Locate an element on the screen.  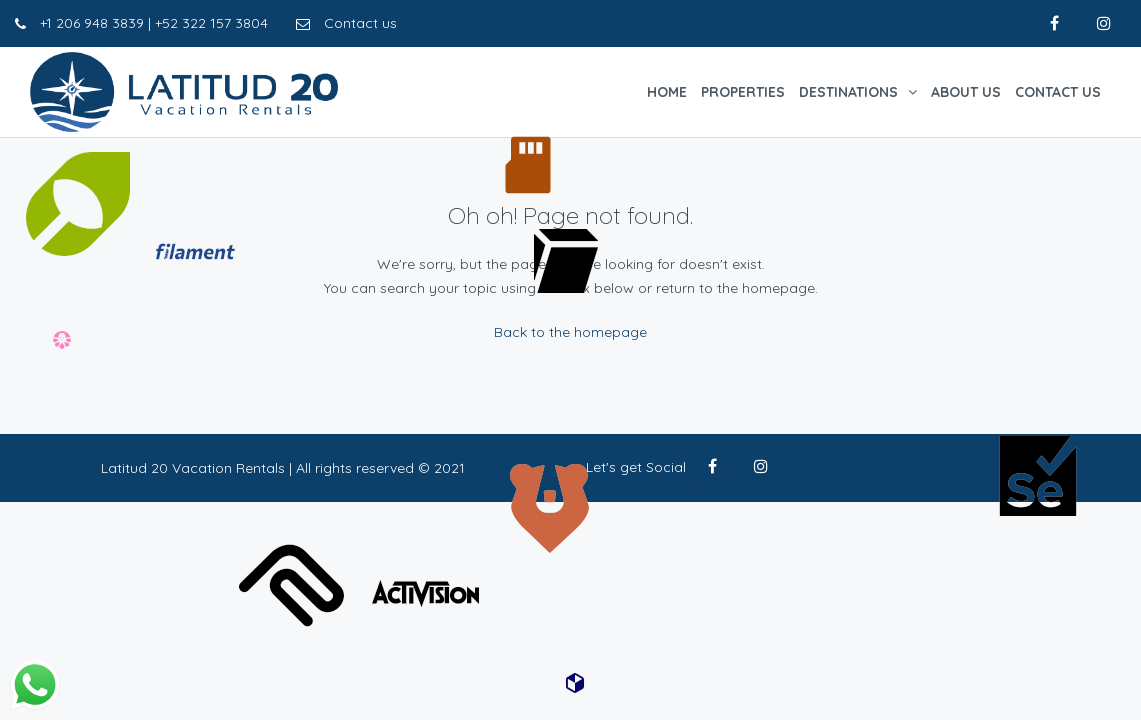
visit mintlify documentation platform is located at coordinates (78, 204).